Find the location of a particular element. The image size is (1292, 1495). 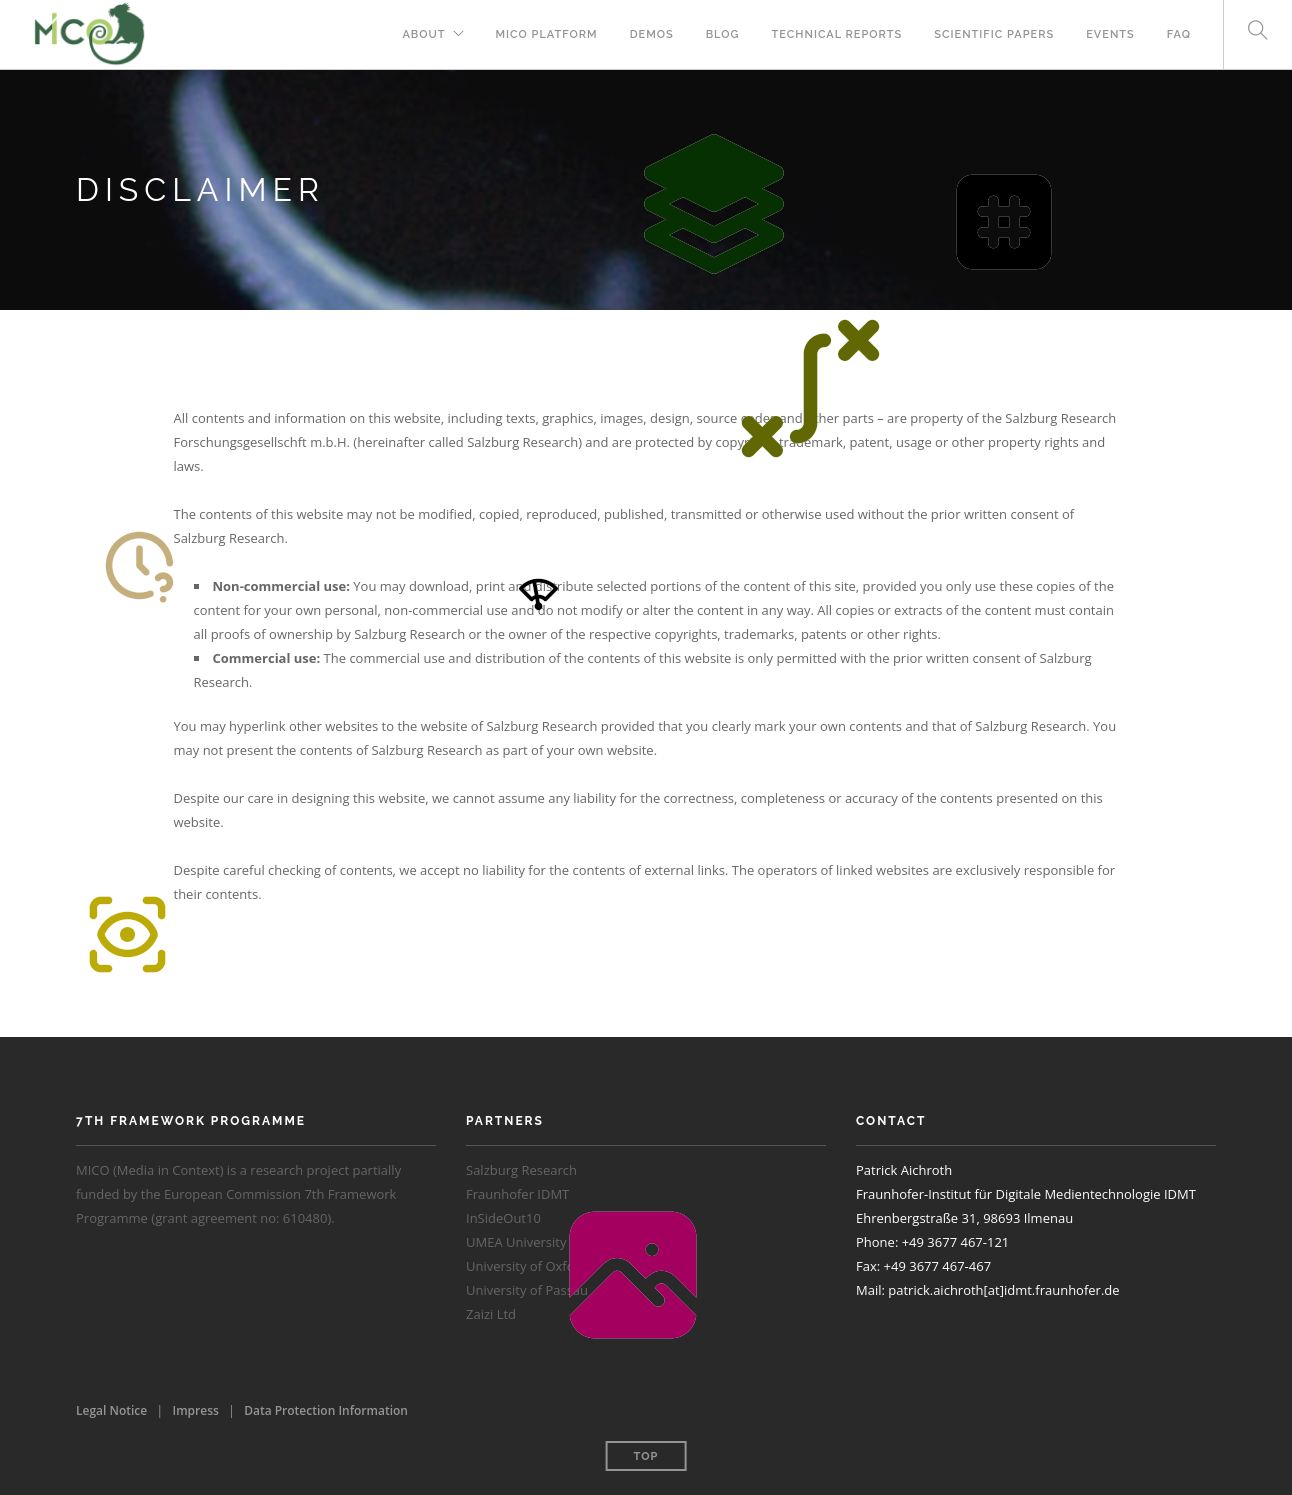

view photos or images is located at coordinates (633, 1275).